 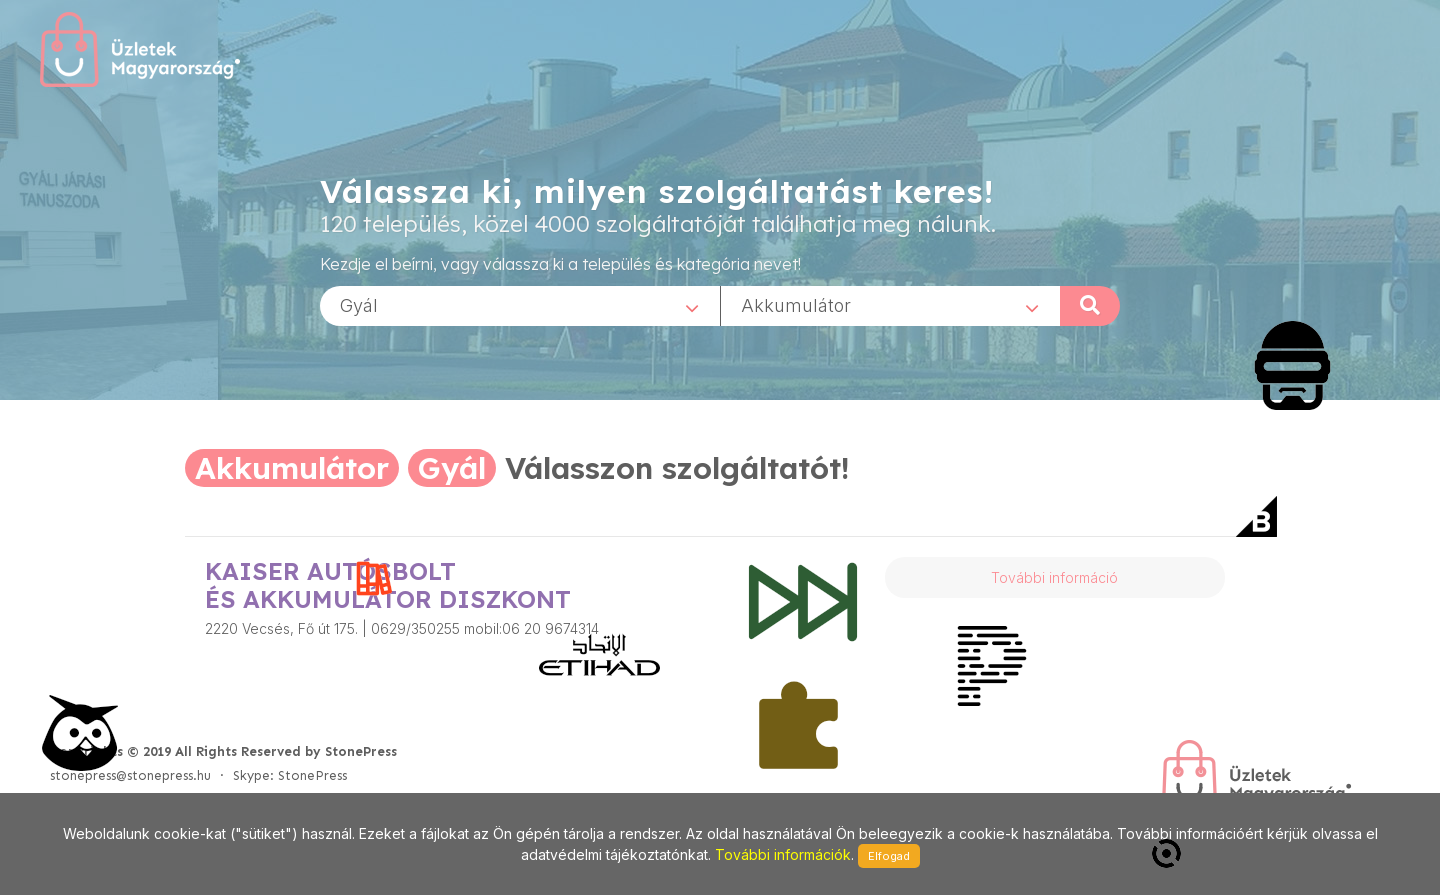 What do you see at coordinates (80, 733) in the screenshot?
I see `open hootsuite social media management app` at bounding box center [80, 733].